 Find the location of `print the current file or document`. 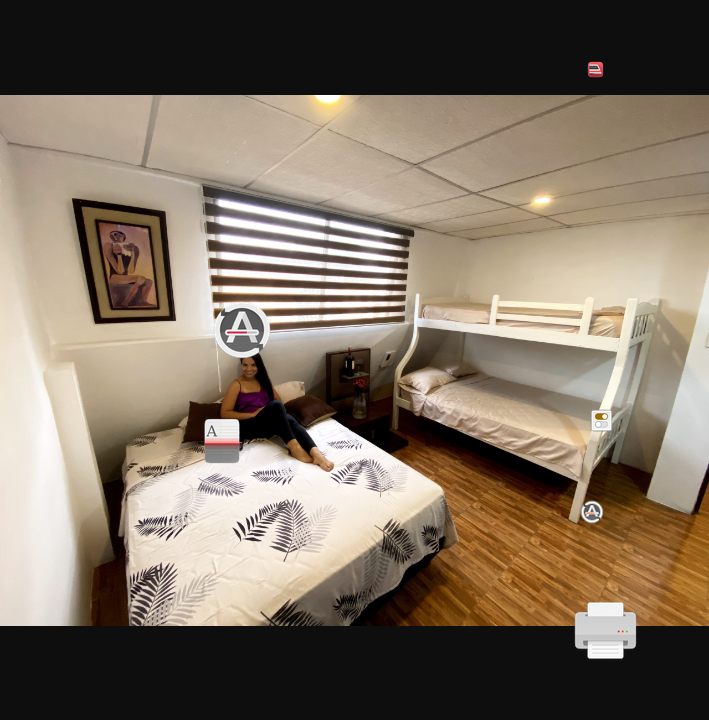

print the current file or document is located at coordinates (605, 630).